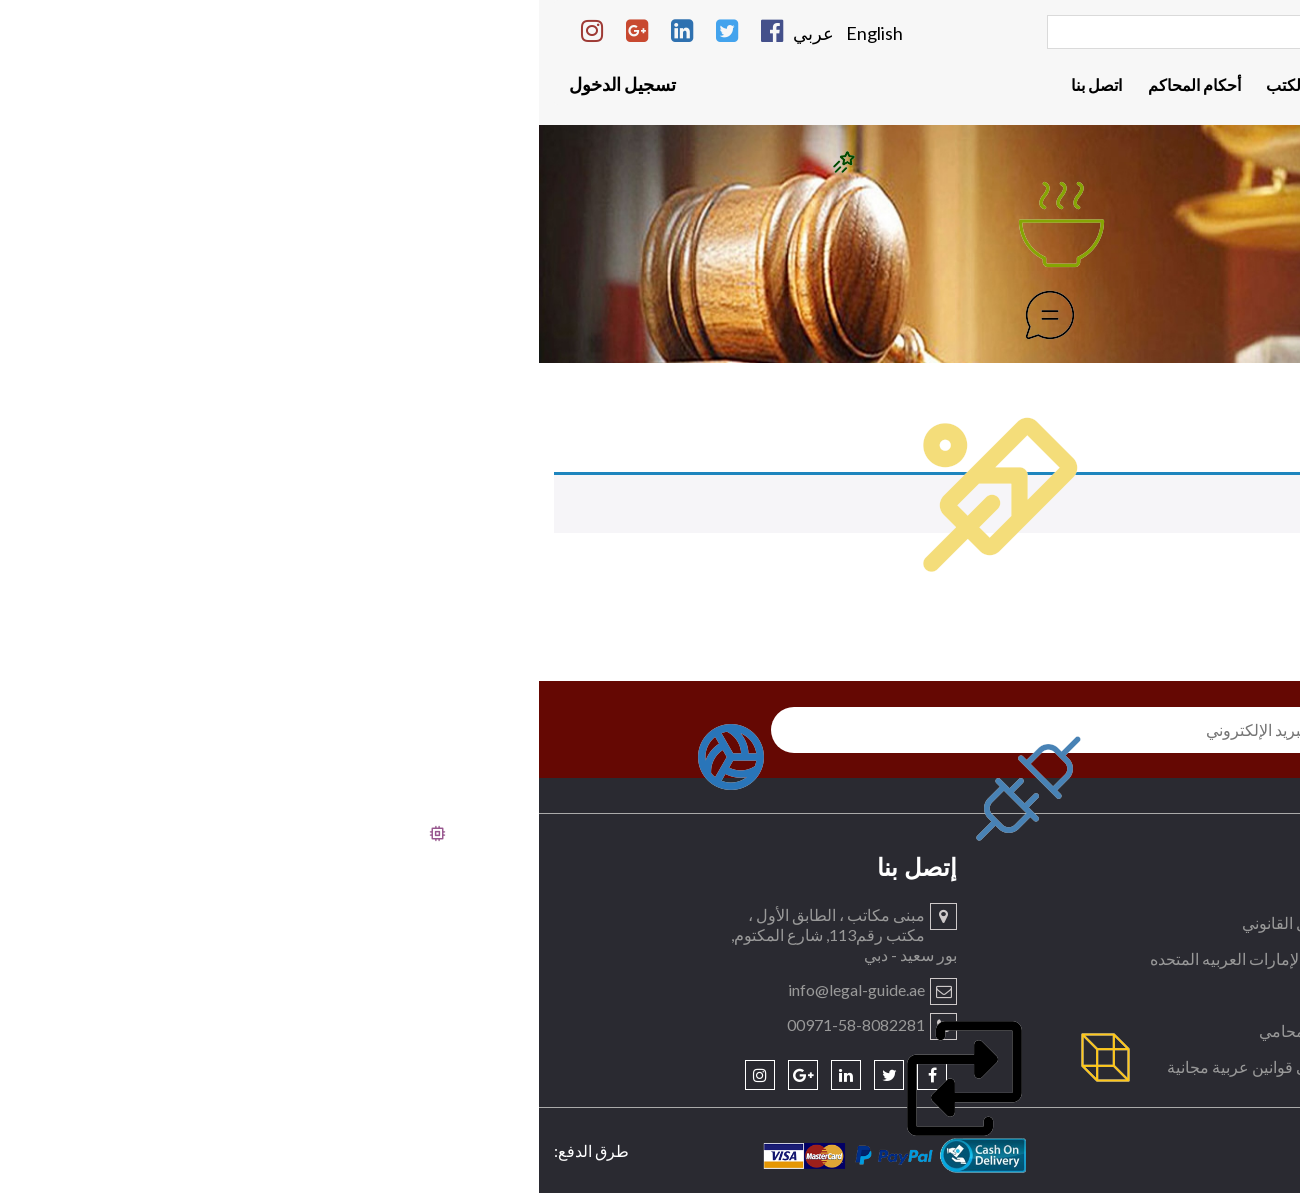  I want to click on add to favorites or wishlist, so click(844, 162).